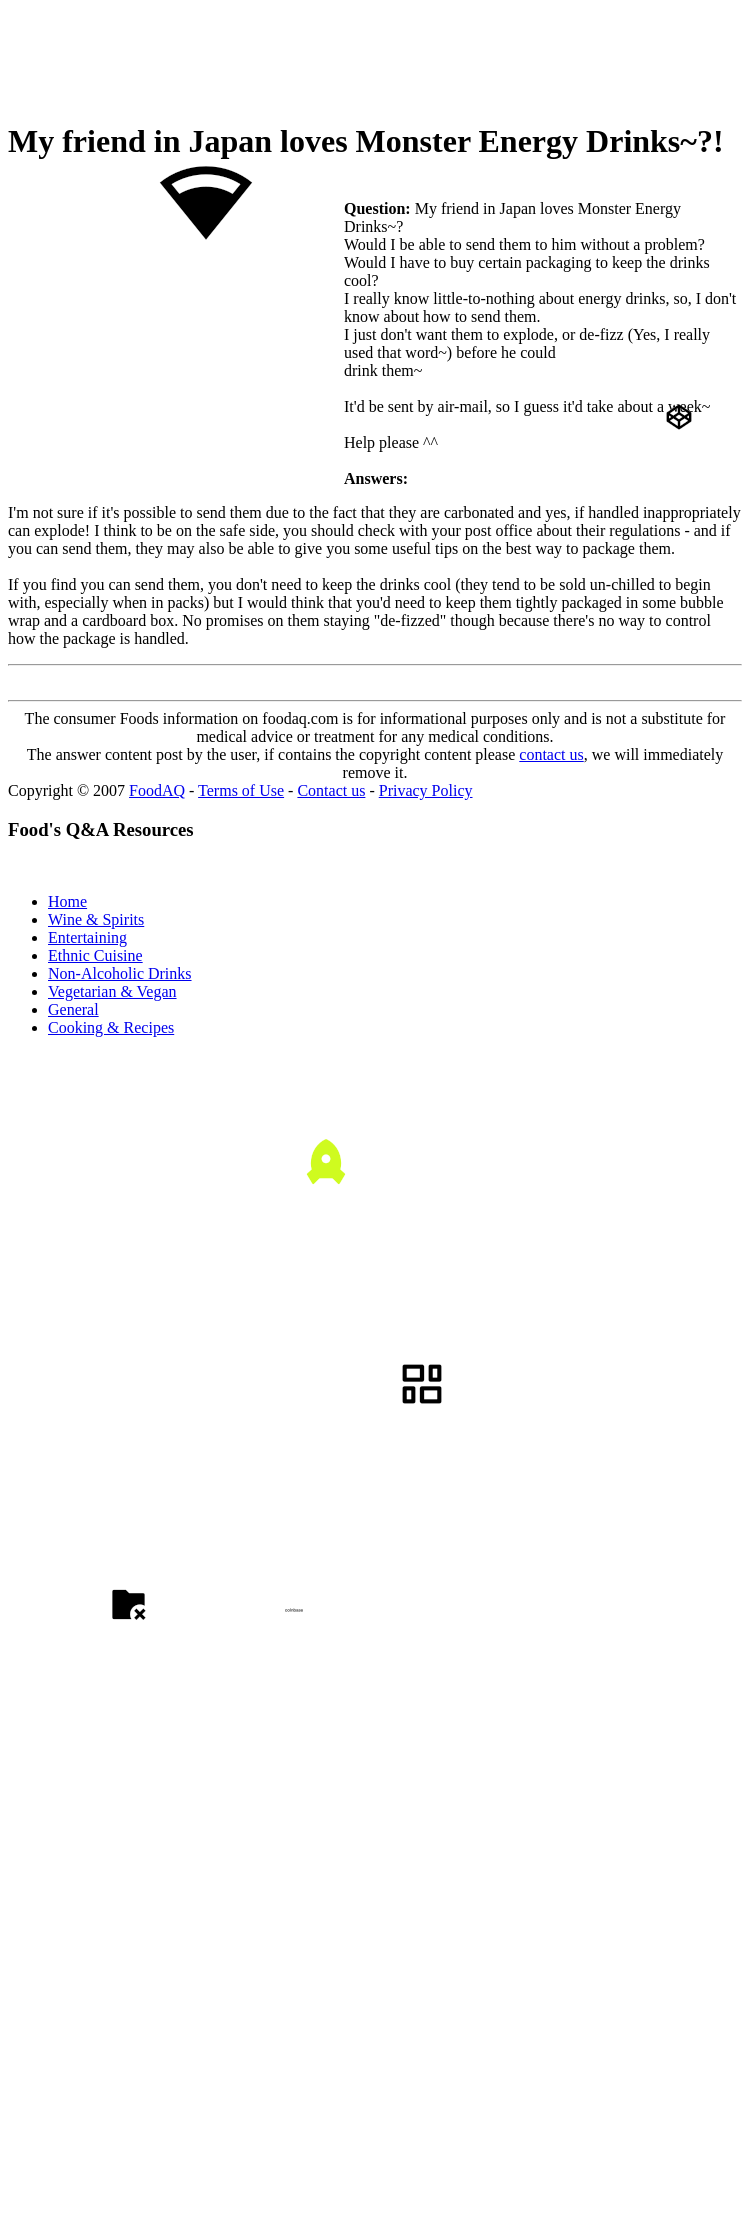 The width and height of the screenshot is (750, 2223). Describe the element at coordinates (206, 203) in the screenshot. I see `indicates strong wifi signal strength` at that location.